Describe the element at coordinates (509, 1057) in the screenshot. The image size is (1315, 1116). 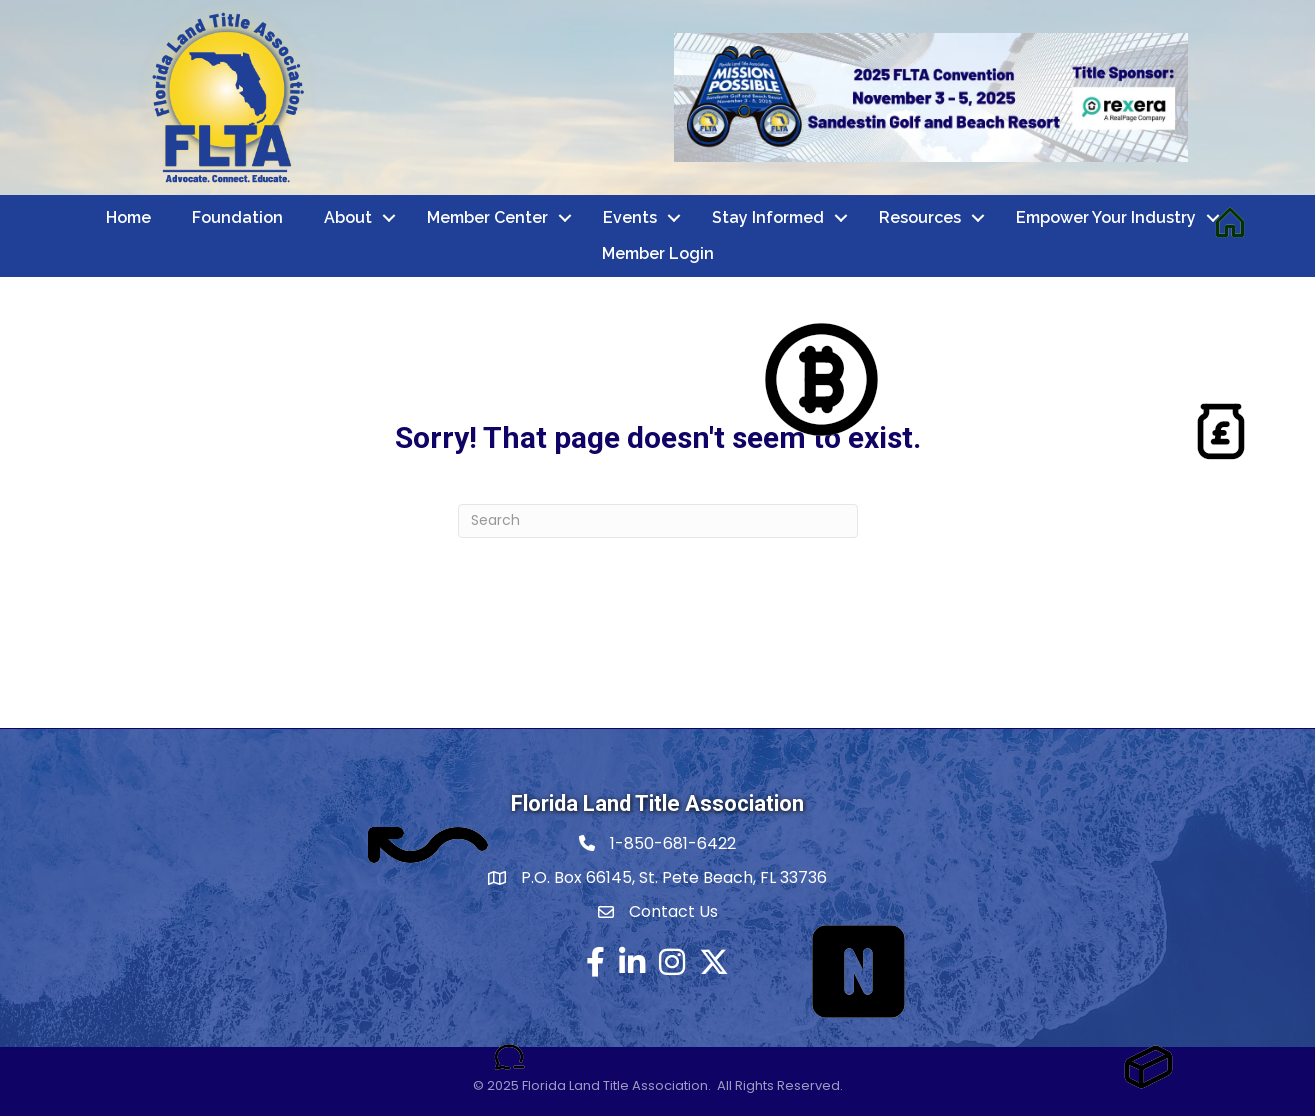
I see `remove a message or conversation` at that location.